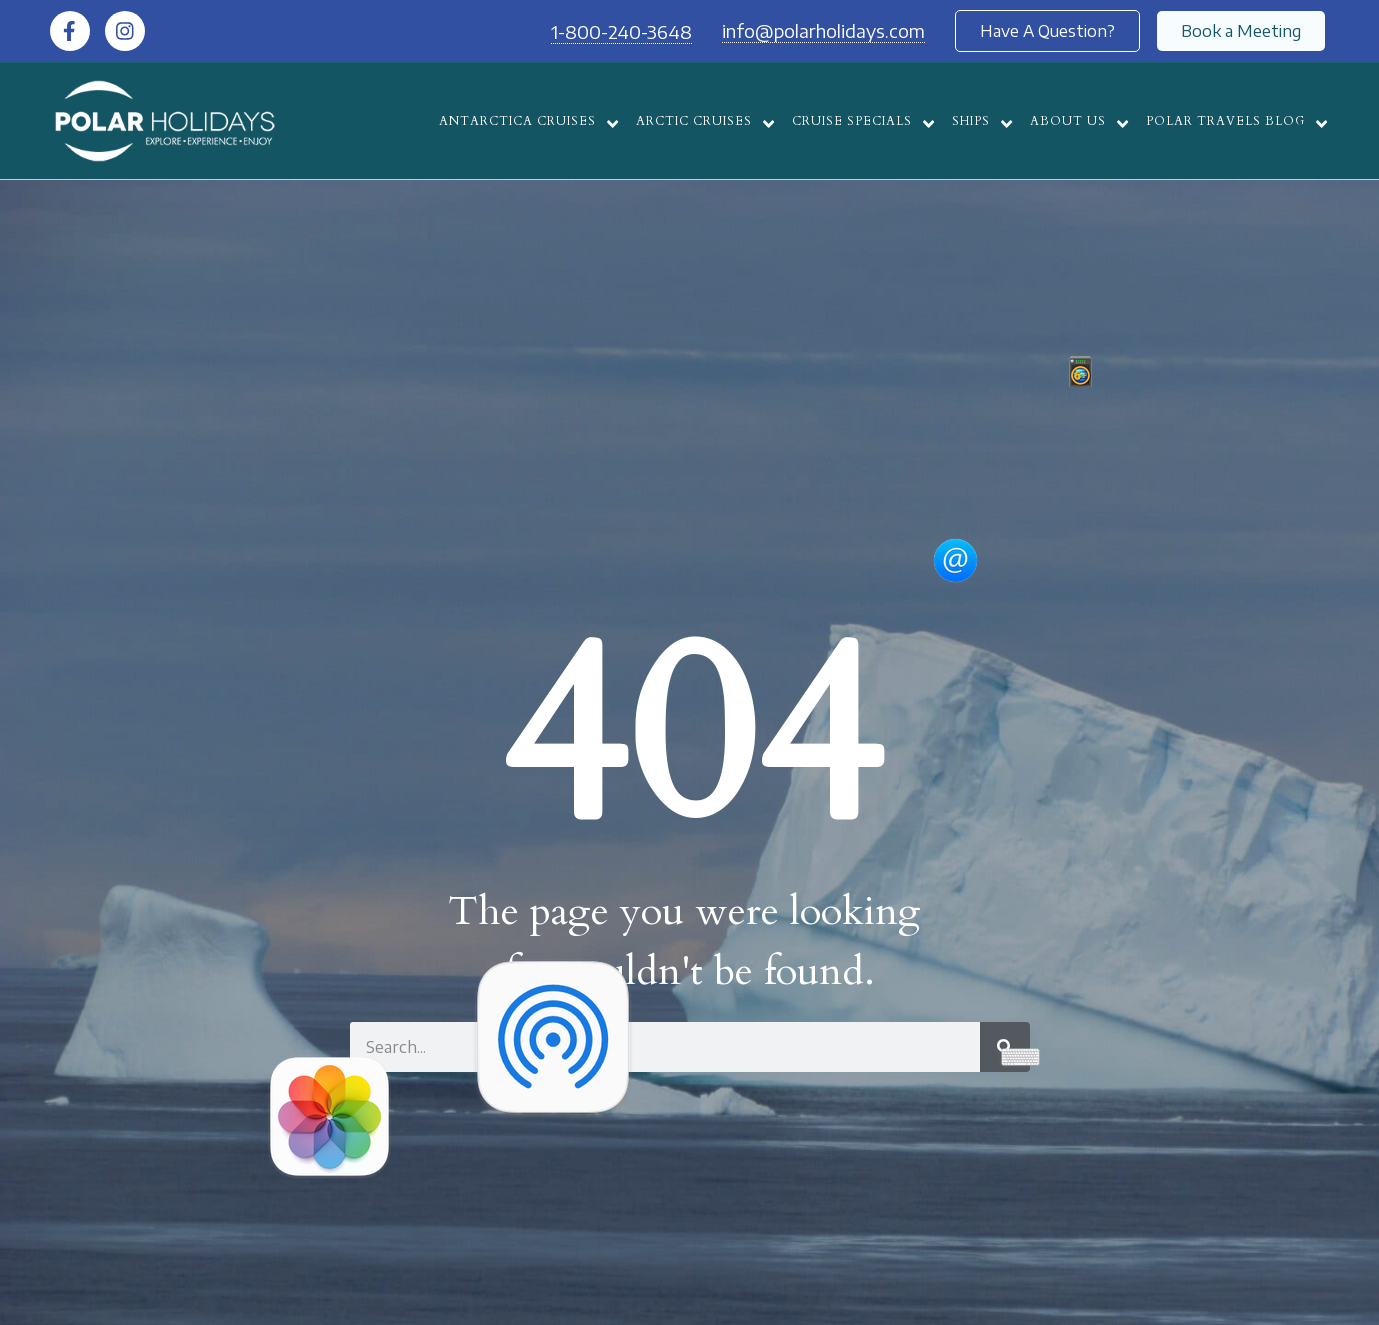 This screenshot has width=1379, height=1325. What do you see at coordinates (1080, 371) in the screenshot?
I see `RAID 6+ storage configuration or disk array` at bounding box center [1080, 371].